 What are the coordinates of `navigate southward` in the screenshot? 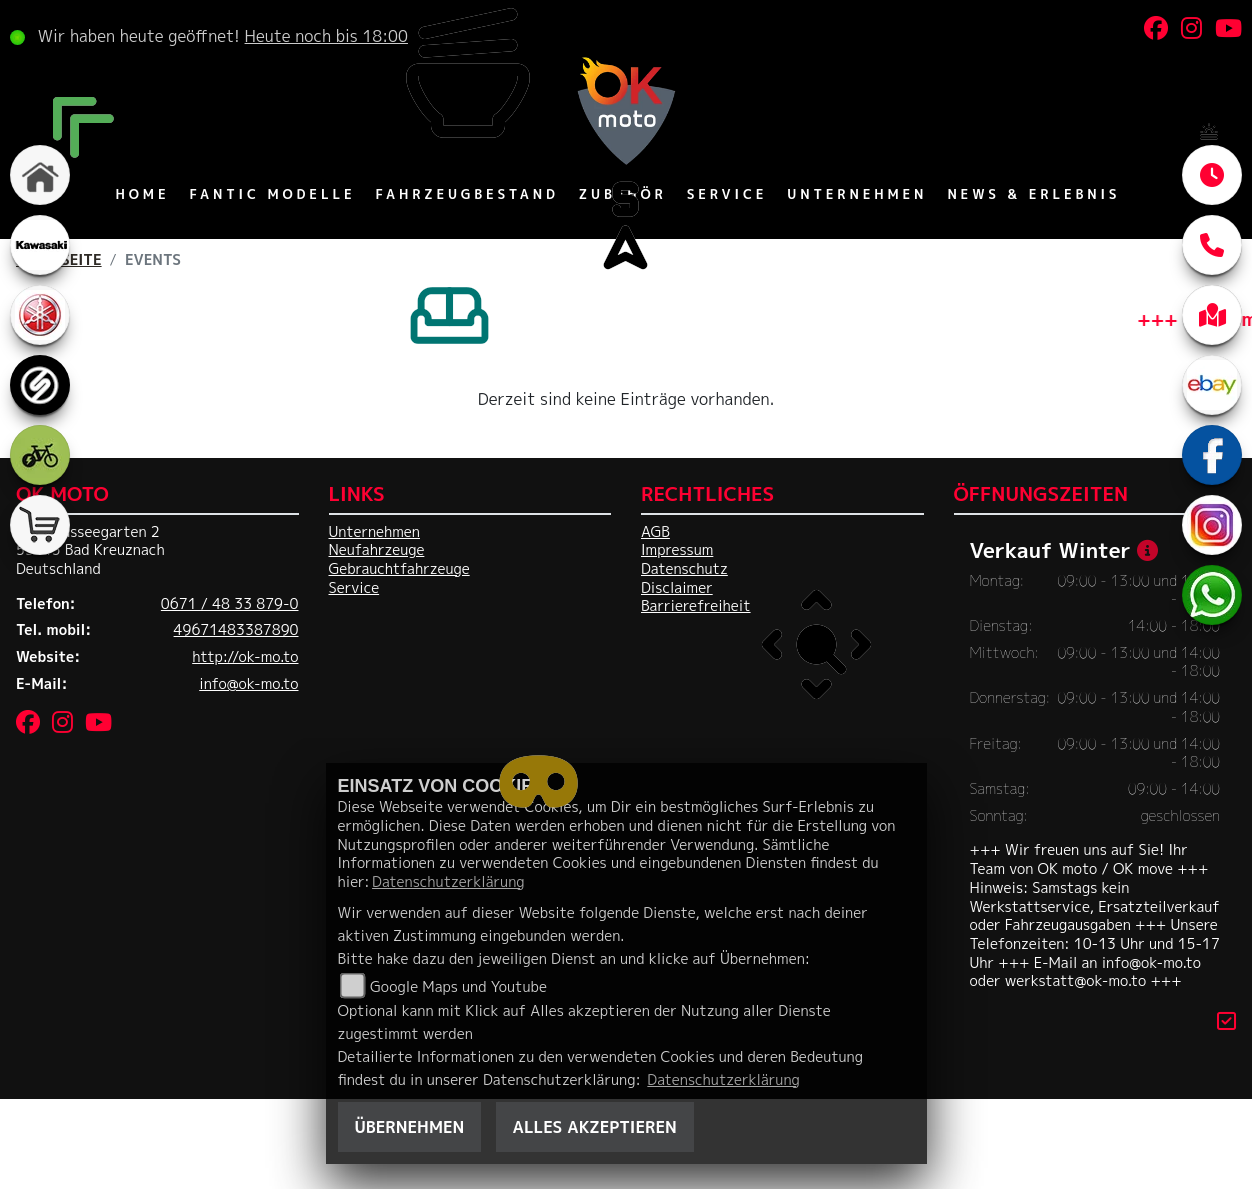 It's located at (625, 225).